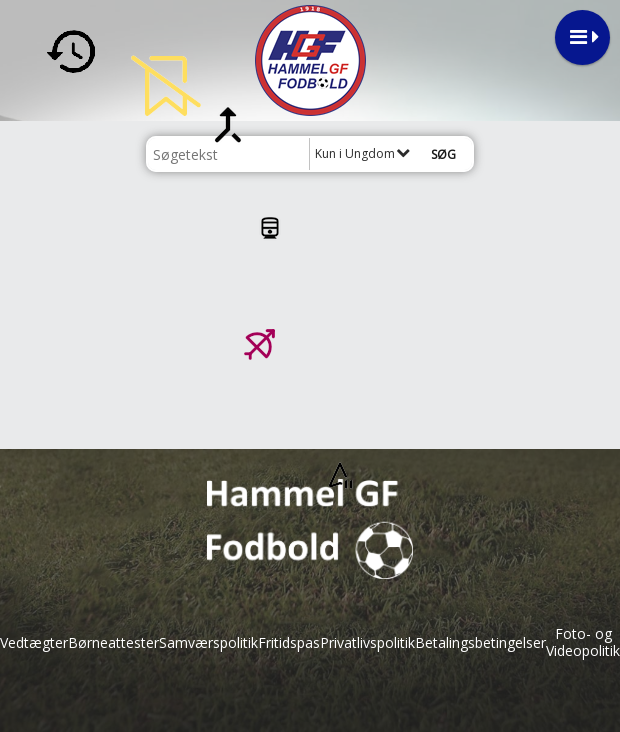 This screenshot has width=620, height=732. I want to click on merge two active calls into a conference, so click(228, 125).